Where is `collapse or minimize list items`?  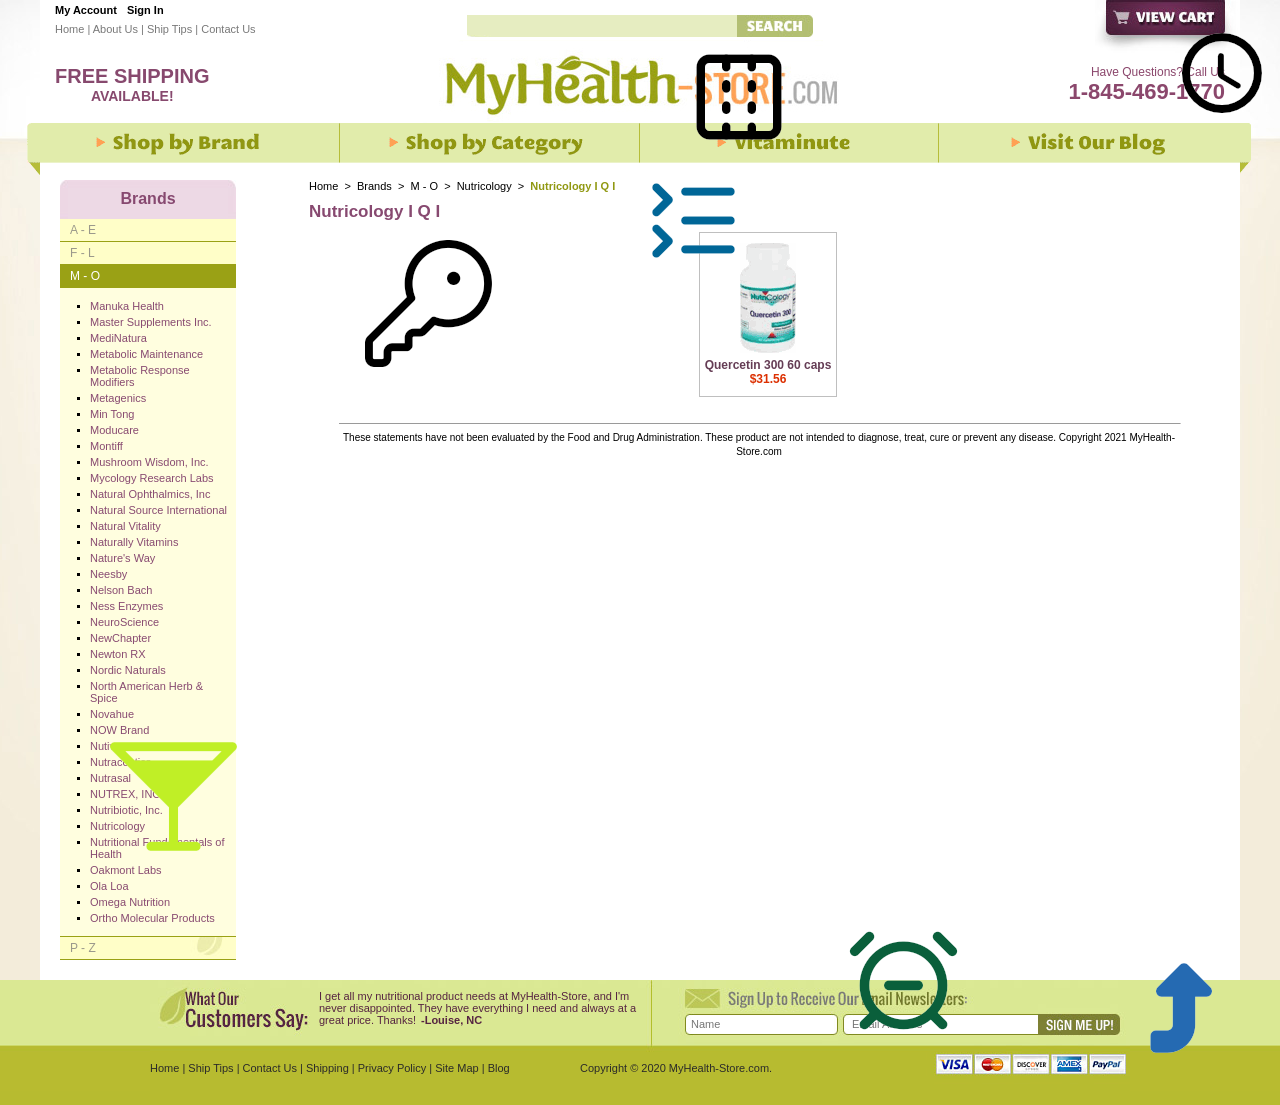 collapse or minimize list items is located at coordinates (693, 220).